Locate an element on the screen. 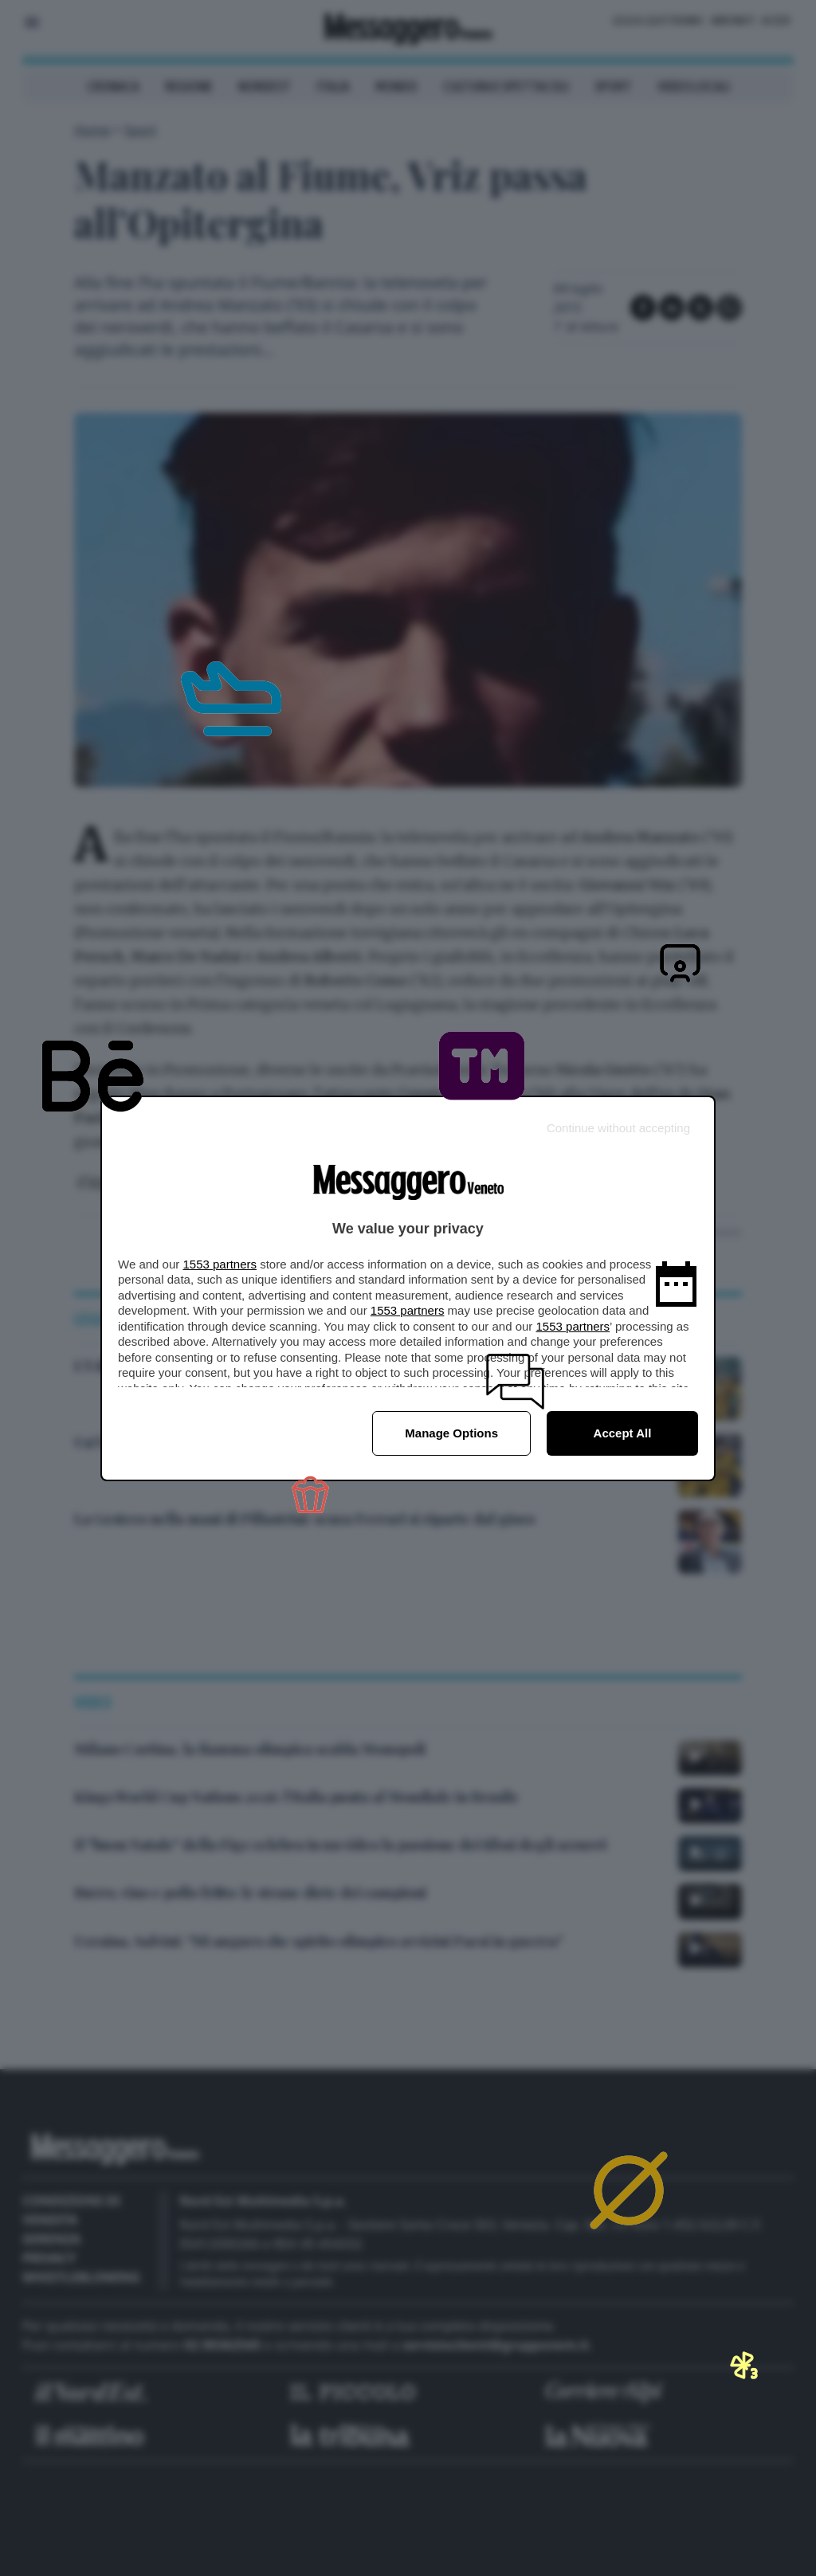  indicates trademarked content or branding is located at coordinates (481, 1065).